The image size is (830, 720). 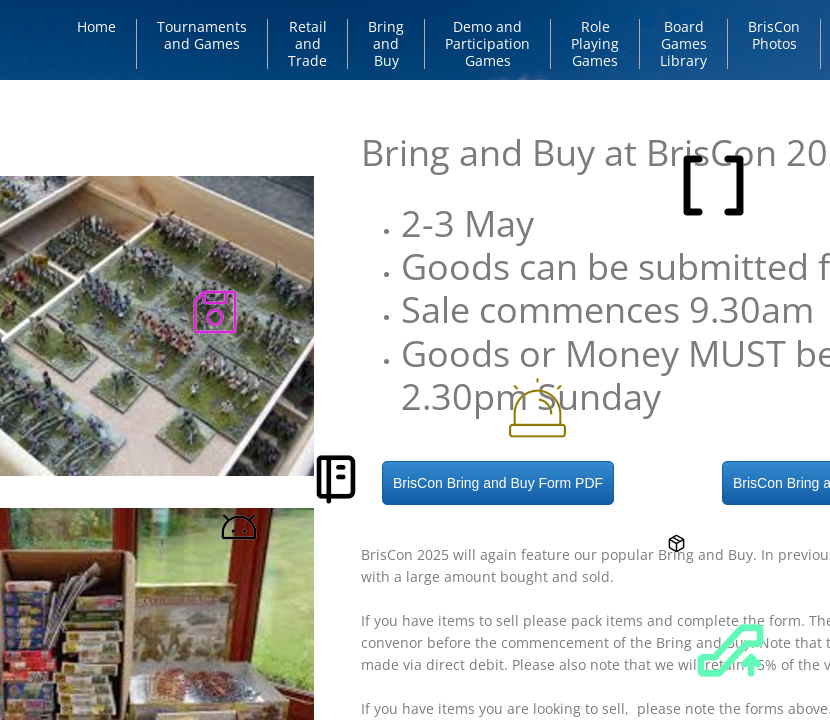 What do you see at coordinates (730, 650) in the screenshot?
I see `indicates escalator going up` at bounding box center [730, 650].